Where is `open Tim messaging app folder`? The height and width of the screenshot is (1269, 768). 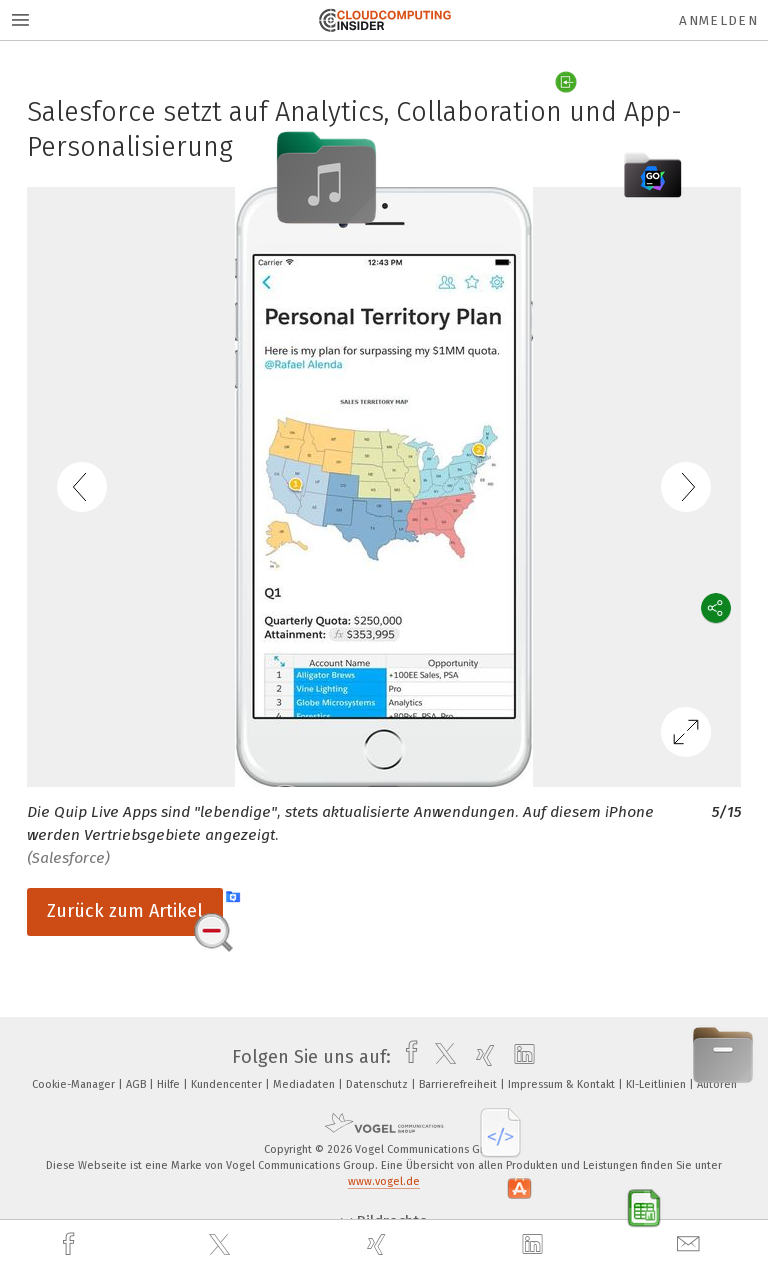
open Tim messaging app folder is located at coordinates (233, 897).